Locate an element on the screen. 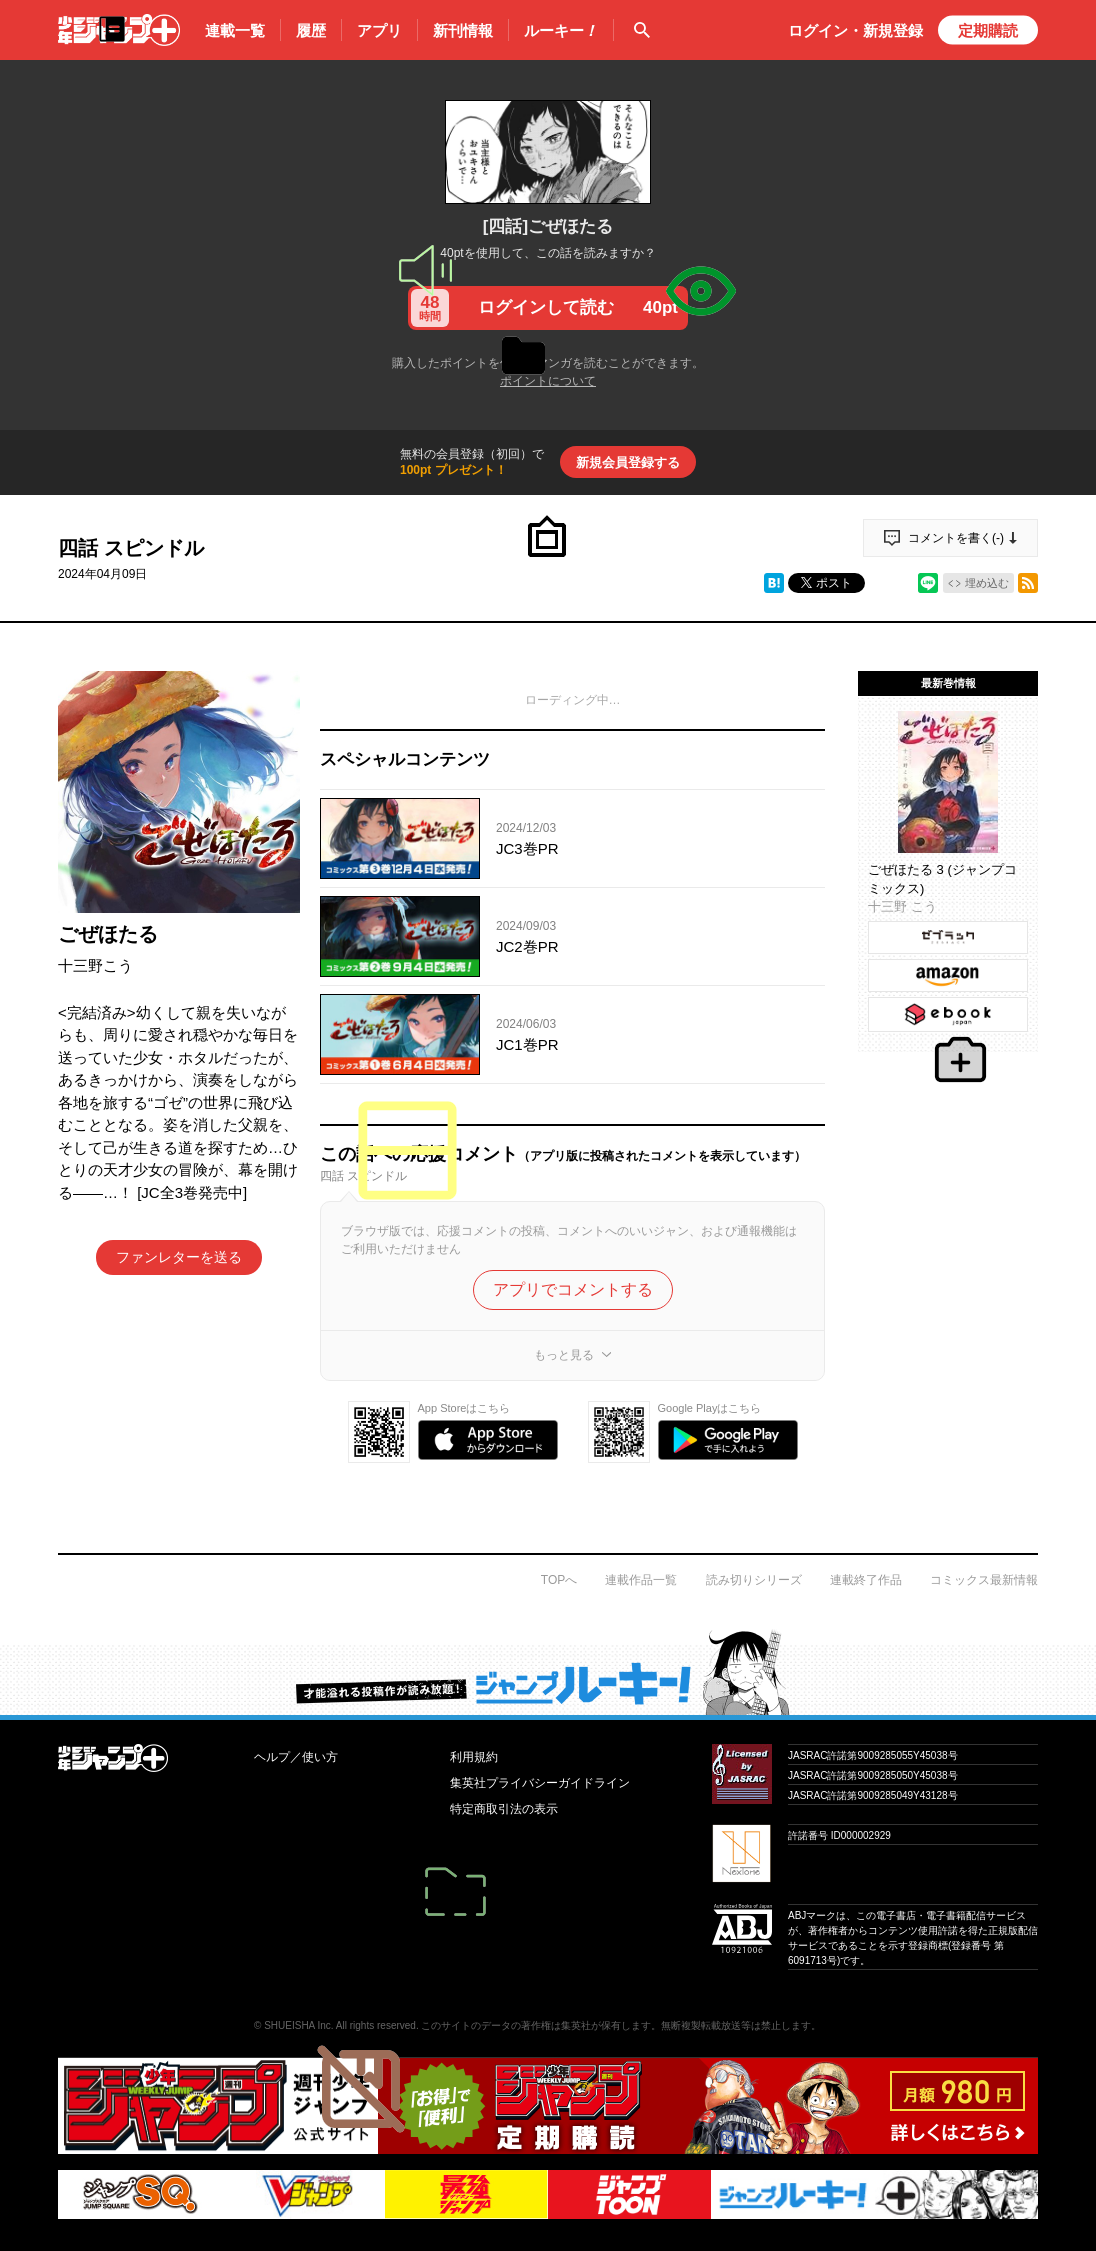 The width and height of the screenshot is (1096, 2251). split view horizontally is located at coordinates (407, 1150).